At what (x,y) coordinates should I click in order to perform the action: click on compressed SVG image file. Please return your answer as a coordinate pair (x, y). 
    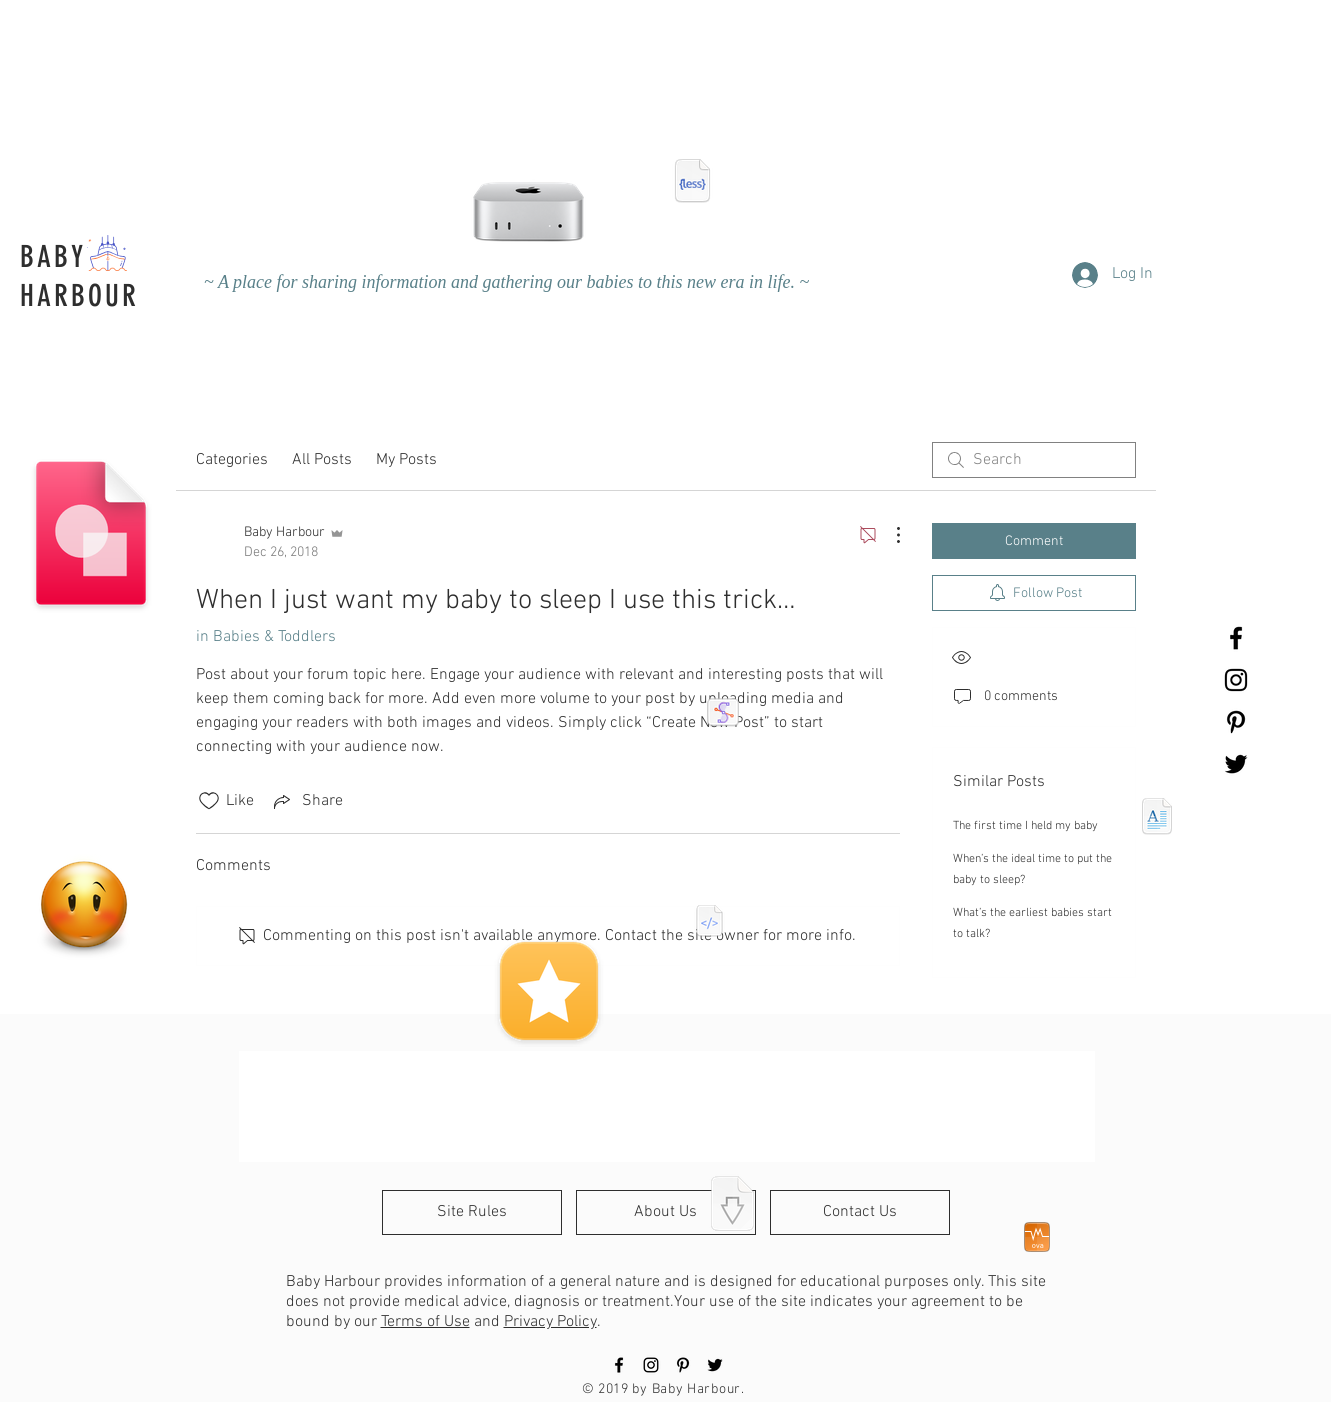
    Looking at the image, I should click on (723, 711).